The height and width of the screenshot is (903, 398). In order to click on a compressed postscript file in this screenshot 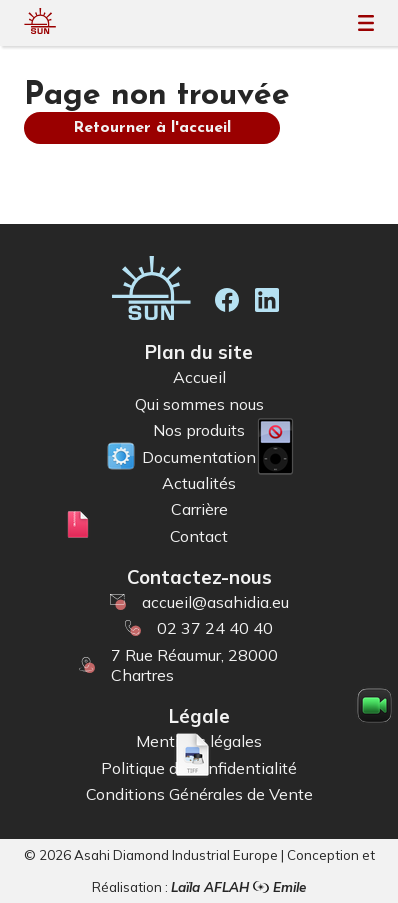, I will do `click(78, 525)`.